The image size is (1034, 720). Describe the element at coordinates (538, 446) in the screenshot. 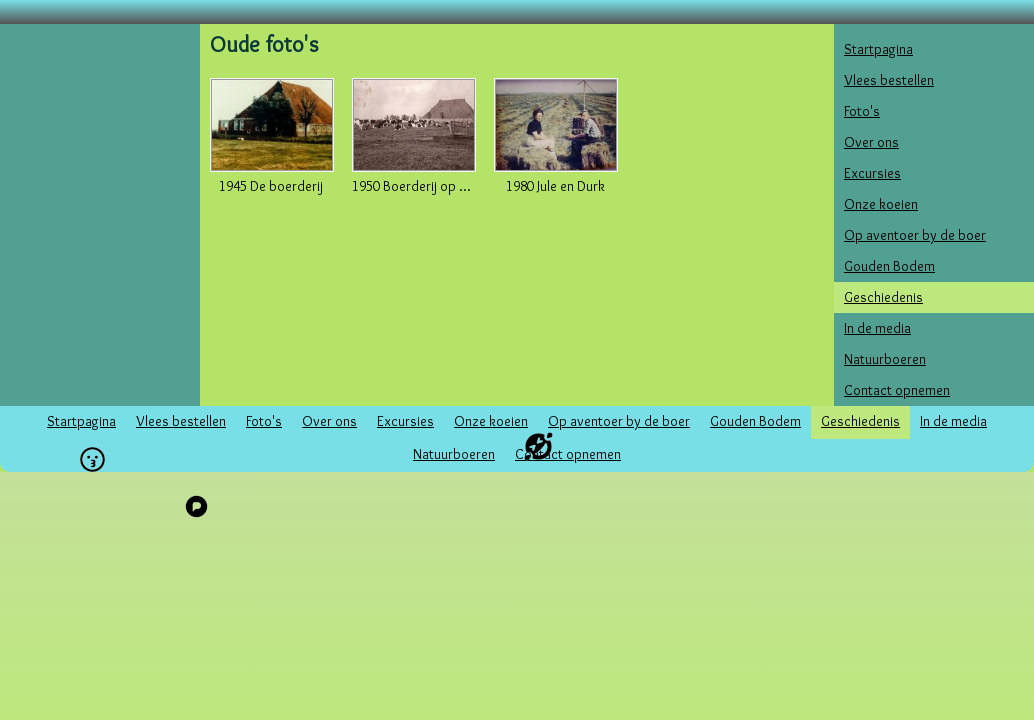

I see `react with a laughing emoji` at that location.